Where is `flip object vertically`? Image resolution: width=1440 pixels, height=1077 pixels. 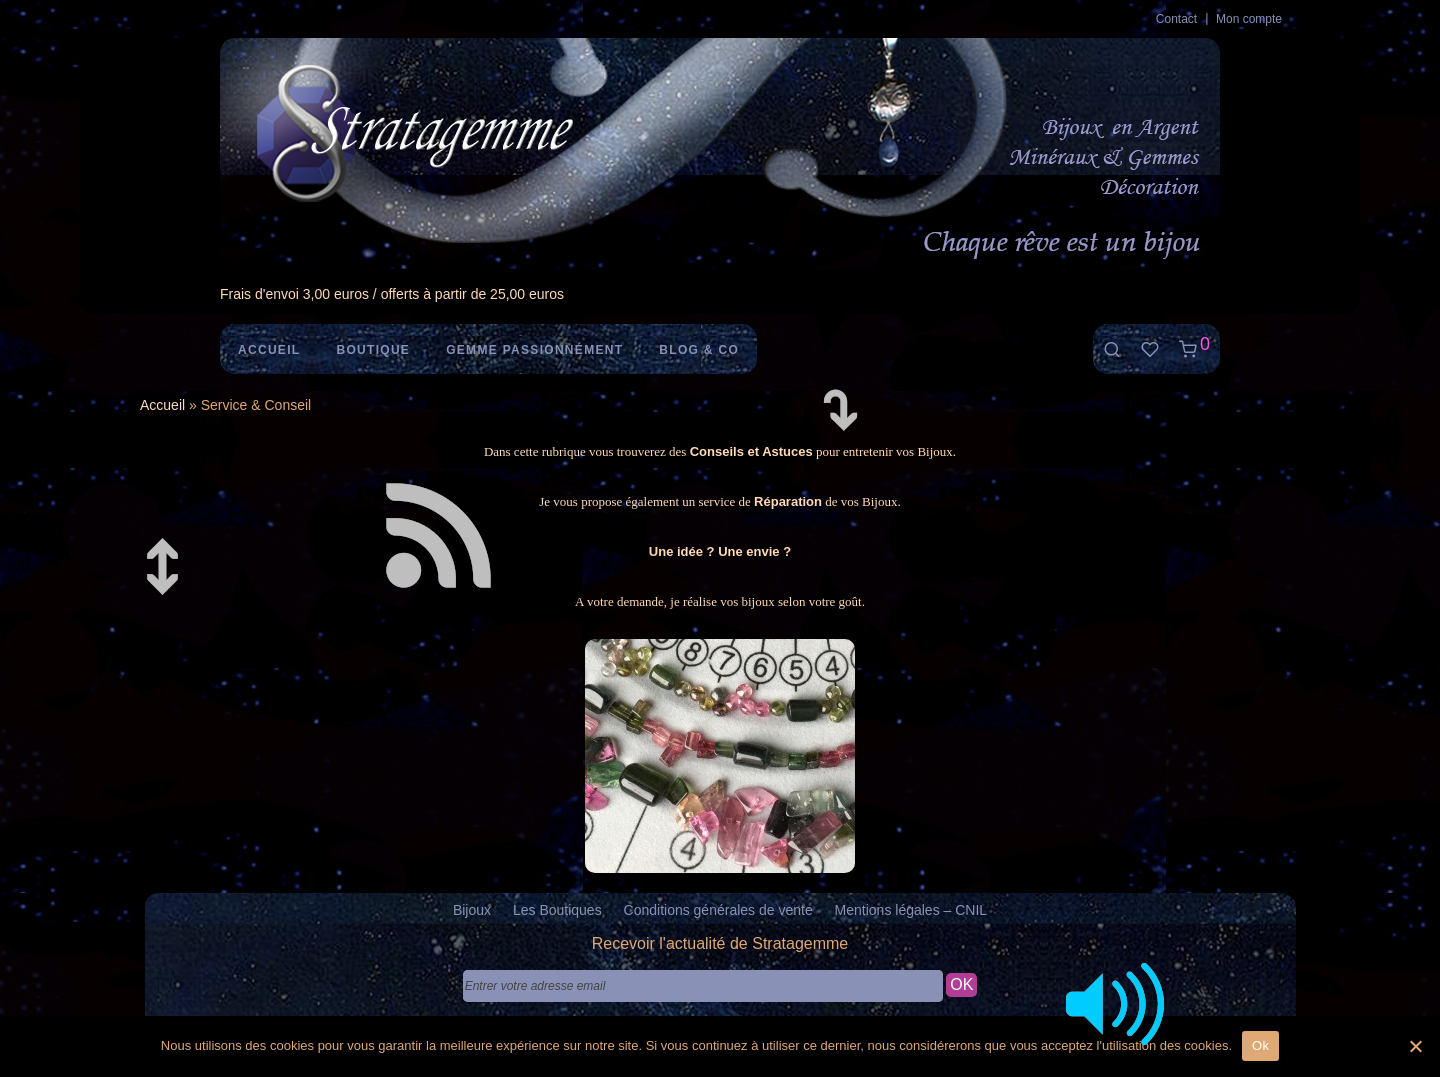 flip object vertically is located at coordinates (162, 566).